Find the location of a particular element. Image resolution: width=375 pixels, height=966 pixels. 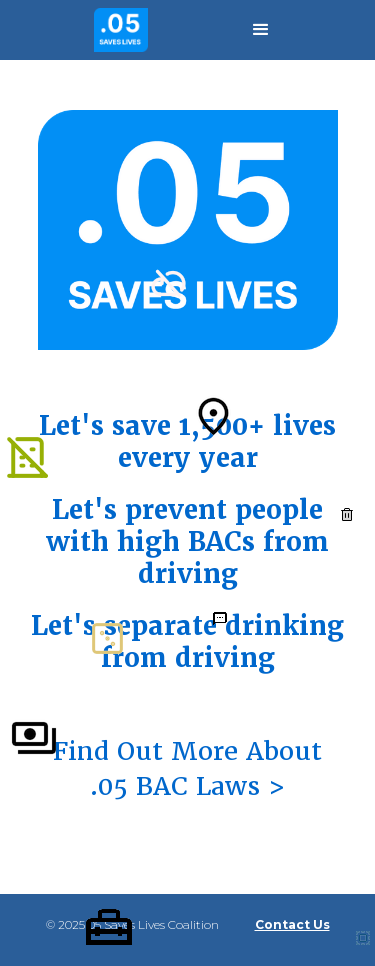

open text messages is located at coordinates (220, 619).